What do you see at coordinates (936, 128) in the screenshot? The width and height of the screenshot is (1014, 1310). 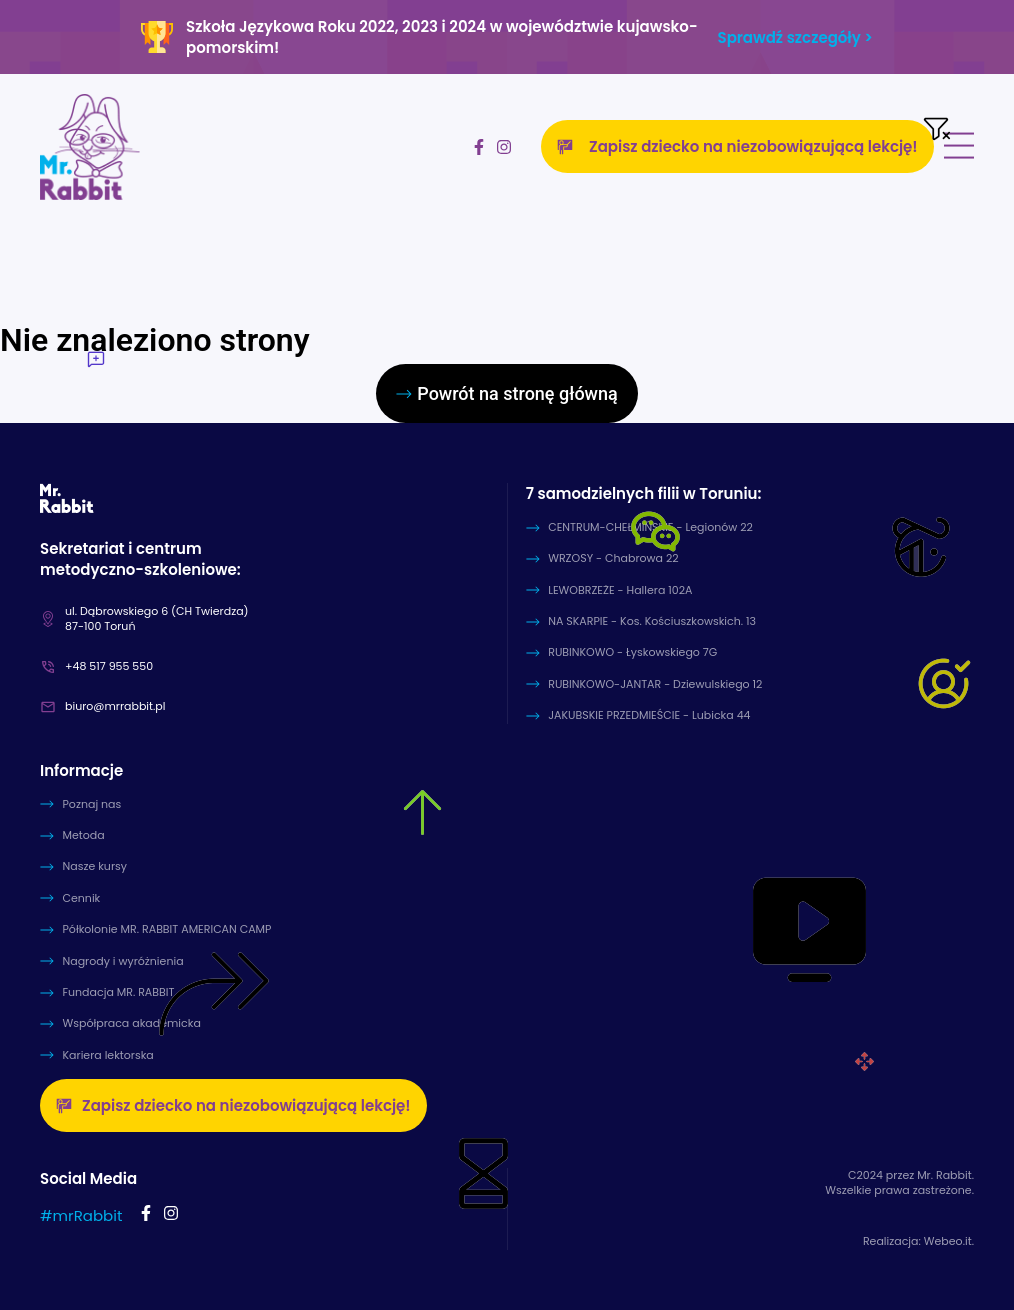 I see `clear all active filters` at bounding box center [936, 128].